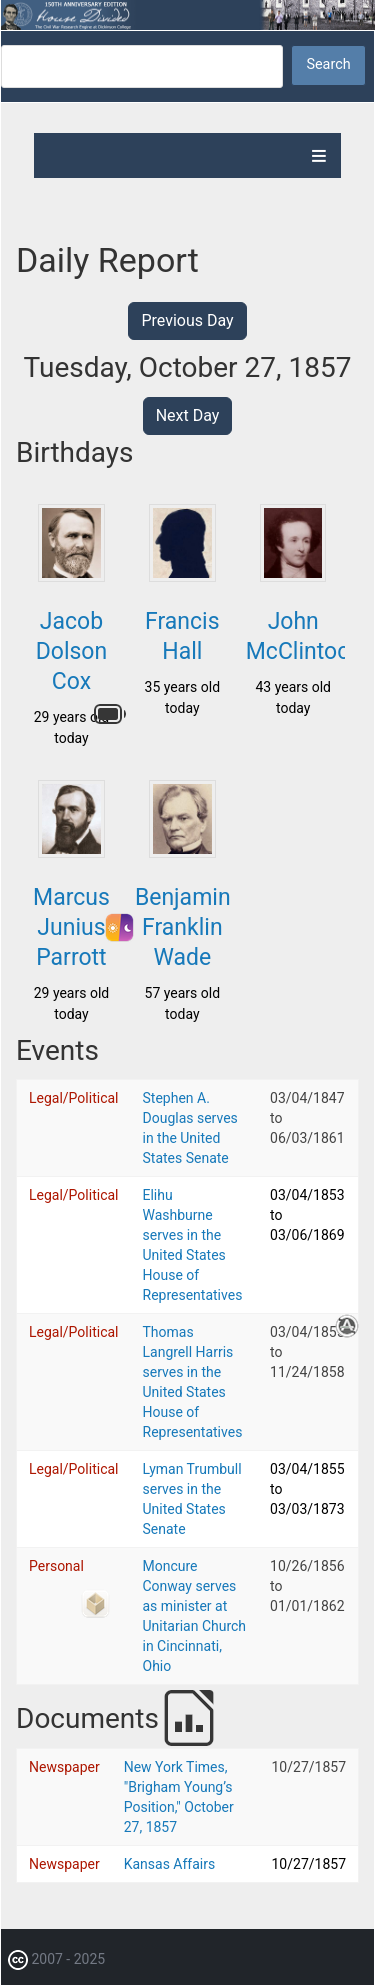 Image resolution: width=375 pixels, height=1986 pixels. I want to click on indicates current battery level, so click(110, 714).